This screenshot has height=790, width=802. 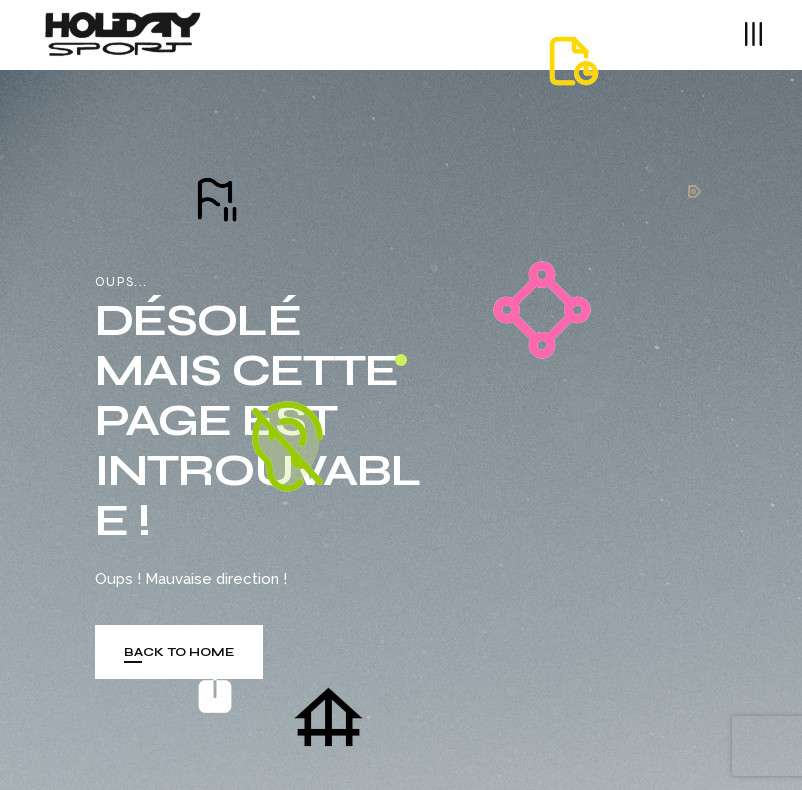 What do you see at coordinates (287, 446) in the screenshot?
I see `mute audio or disable sound` at bounding box center [287, 446].